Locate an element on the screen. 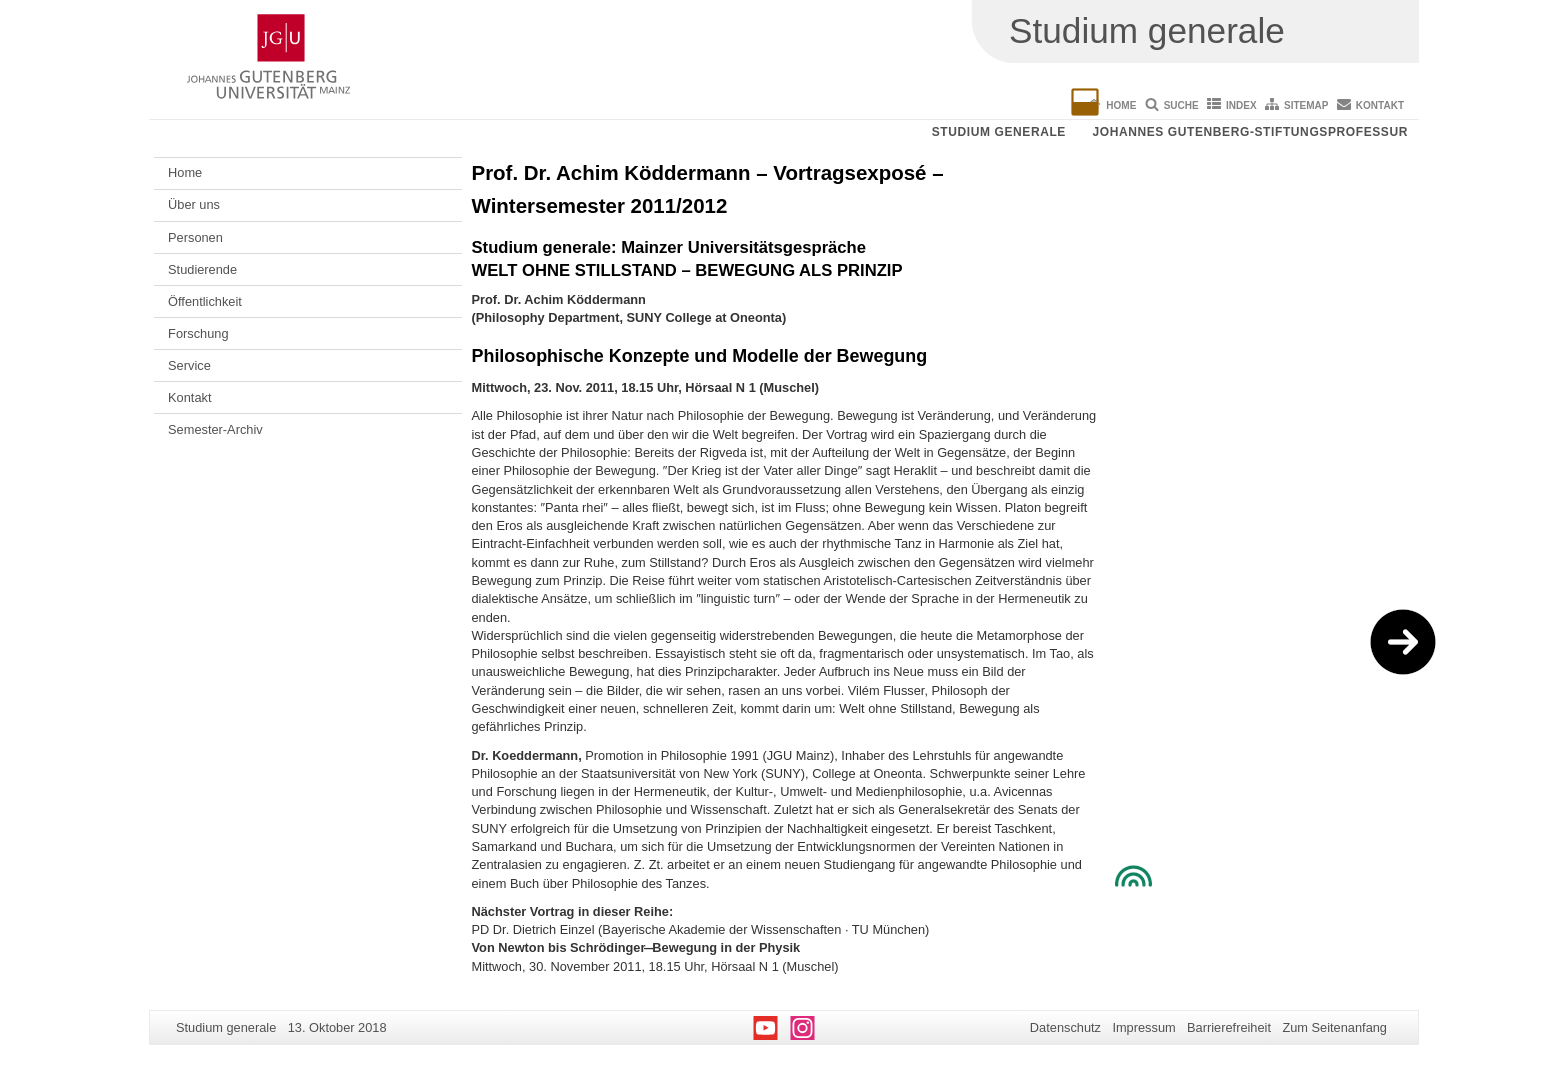 Image resolution: width=1568 pixels, height=1069 pixels. toggle bottom panel visibility is located at coordinates (1085, 102).